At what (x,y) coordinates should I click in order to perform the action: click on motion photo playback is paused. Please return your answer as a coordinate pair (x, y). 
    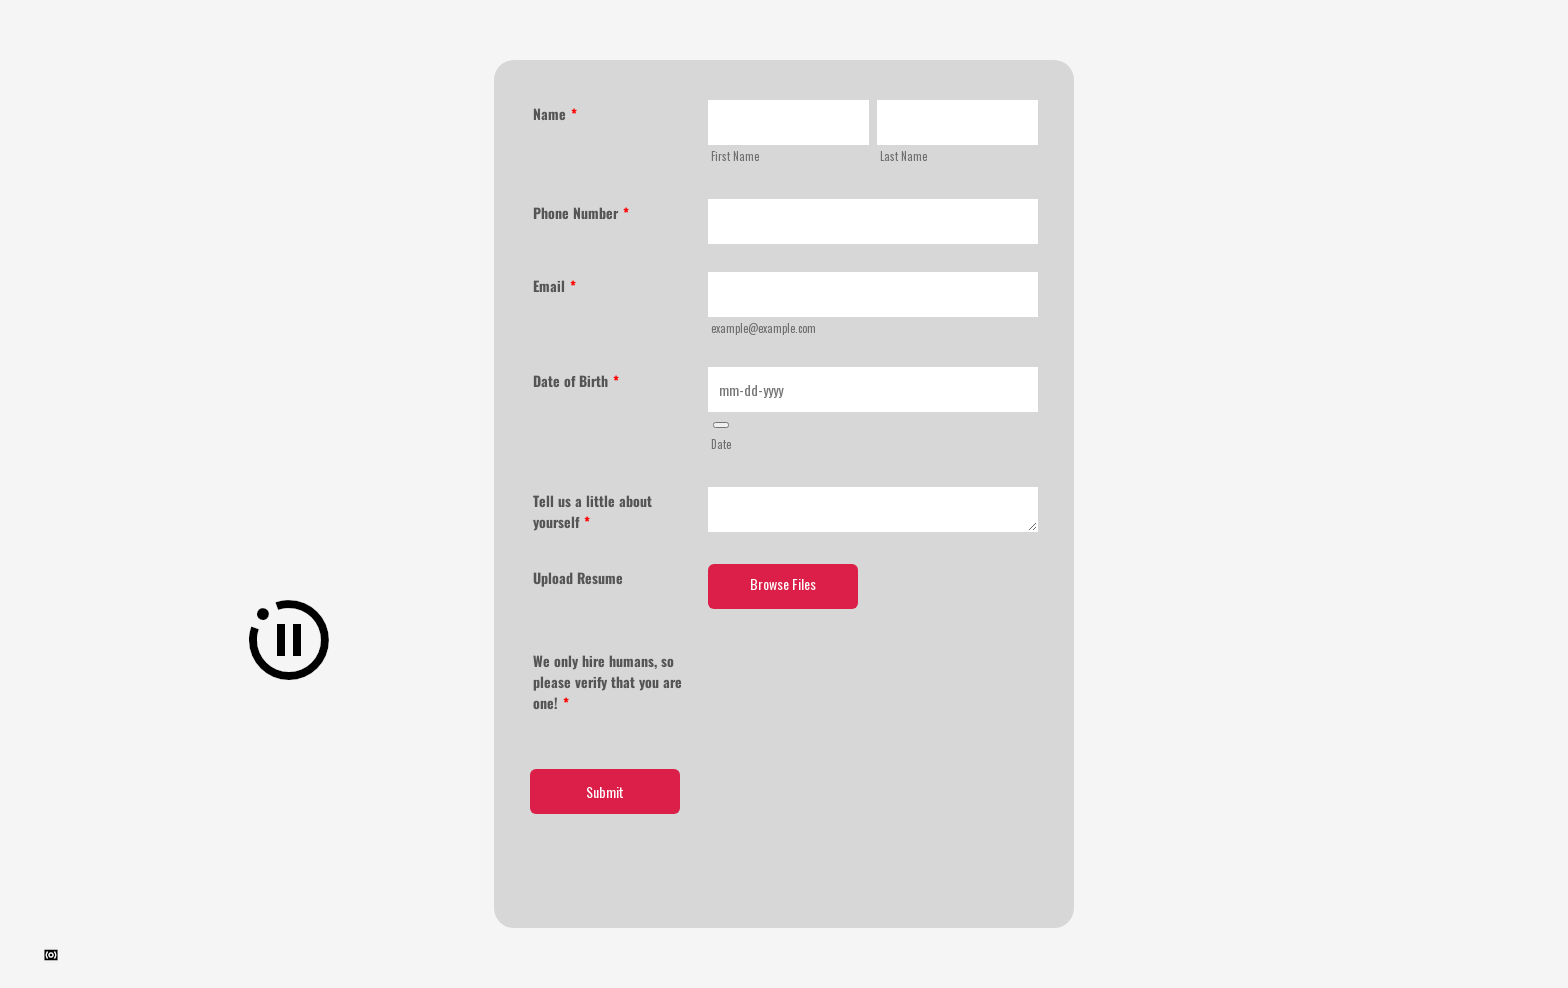
    Looking at the image, I should click on (289, 640).